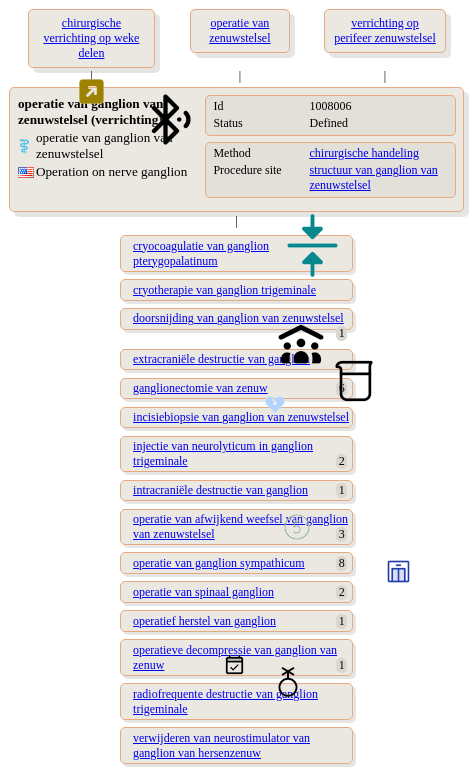  What do you see at coordinates (275, 404) in the screenshot?
I see `unlike or remove from favorites` at bounding box center [275, 404].